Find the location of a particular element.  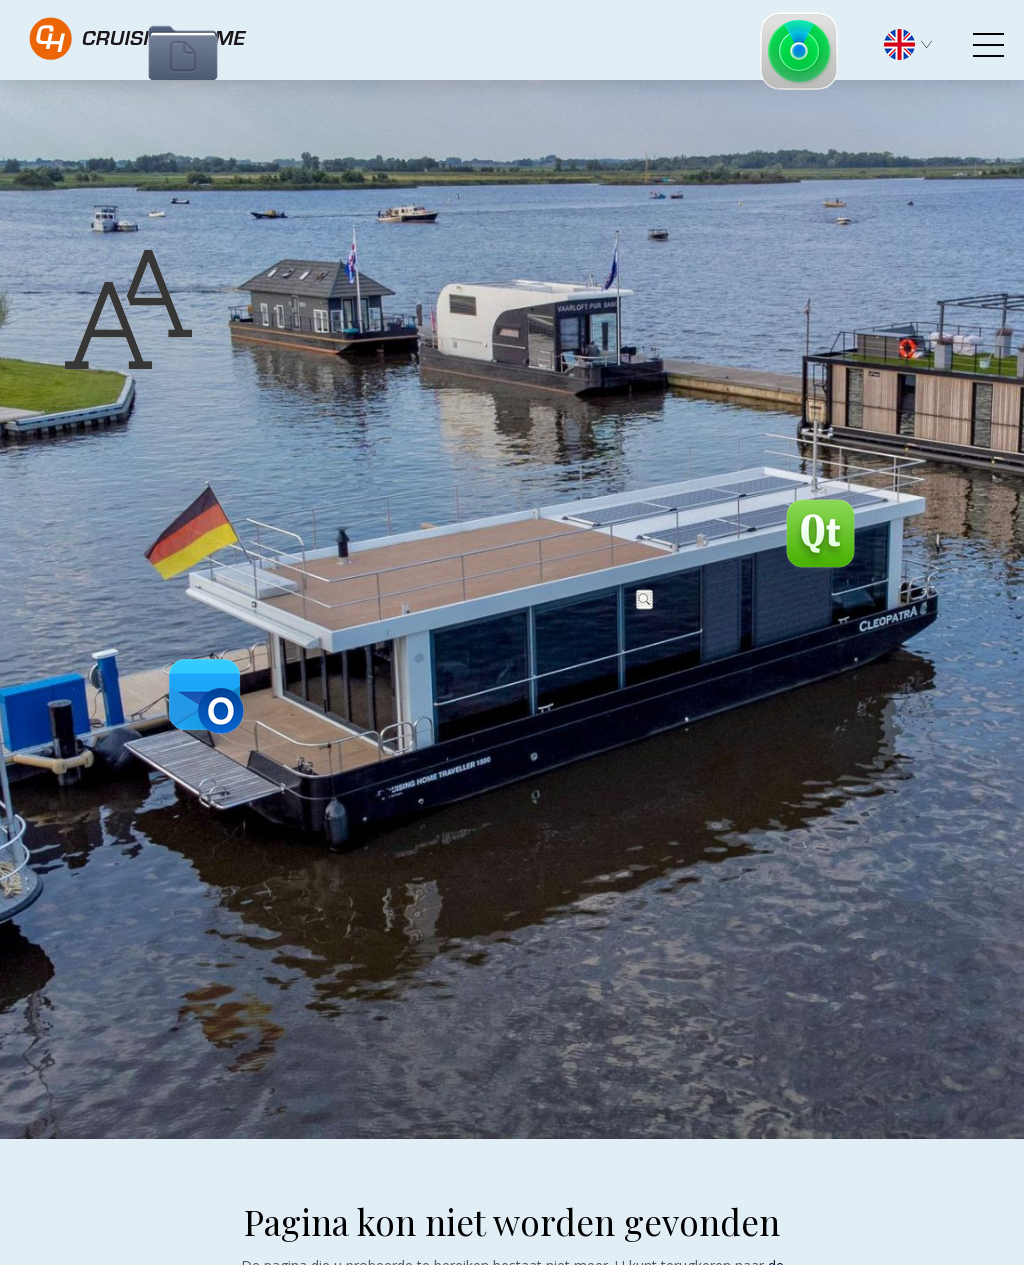

open your documents folder is located at coordinates (183, 53).